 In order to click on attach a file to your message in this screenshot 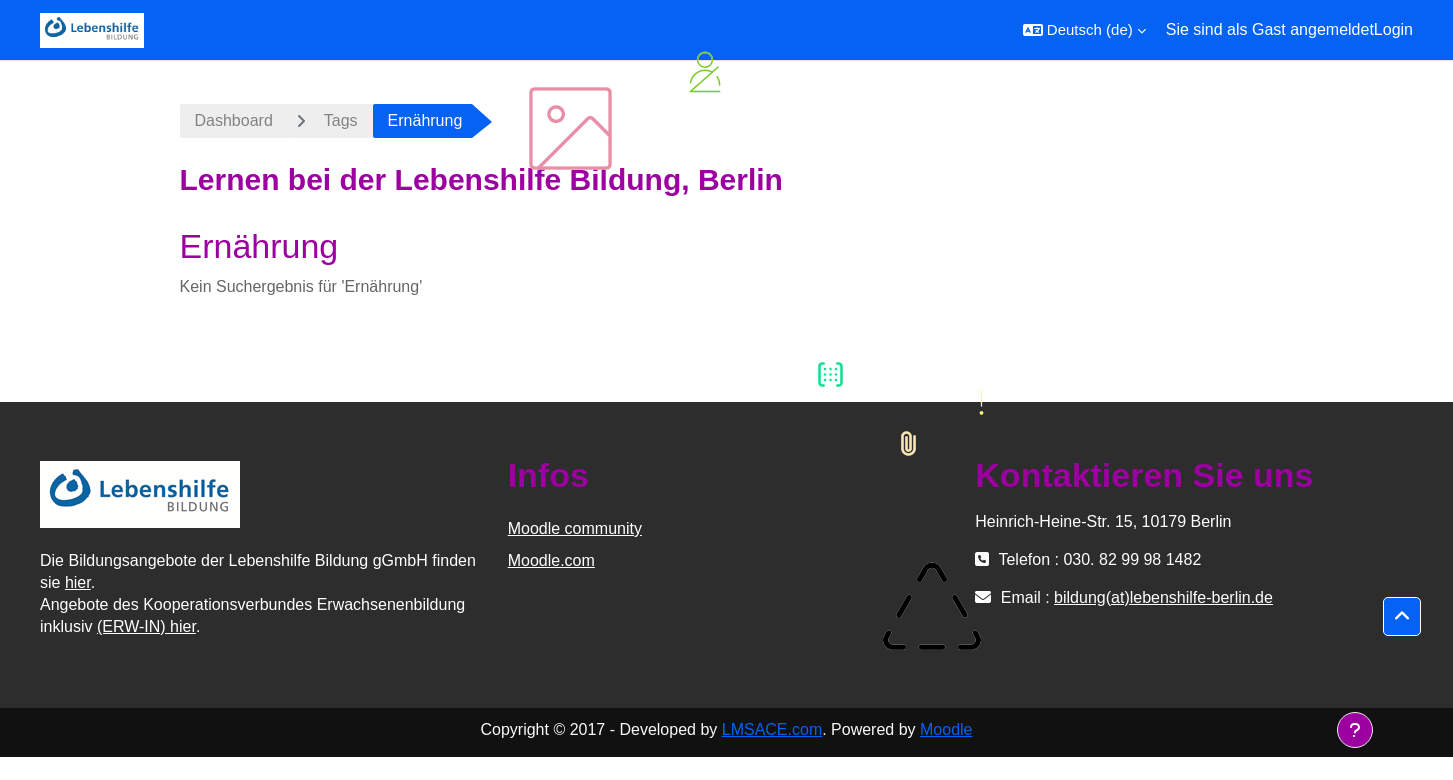, I will do `click(908, 443)`.